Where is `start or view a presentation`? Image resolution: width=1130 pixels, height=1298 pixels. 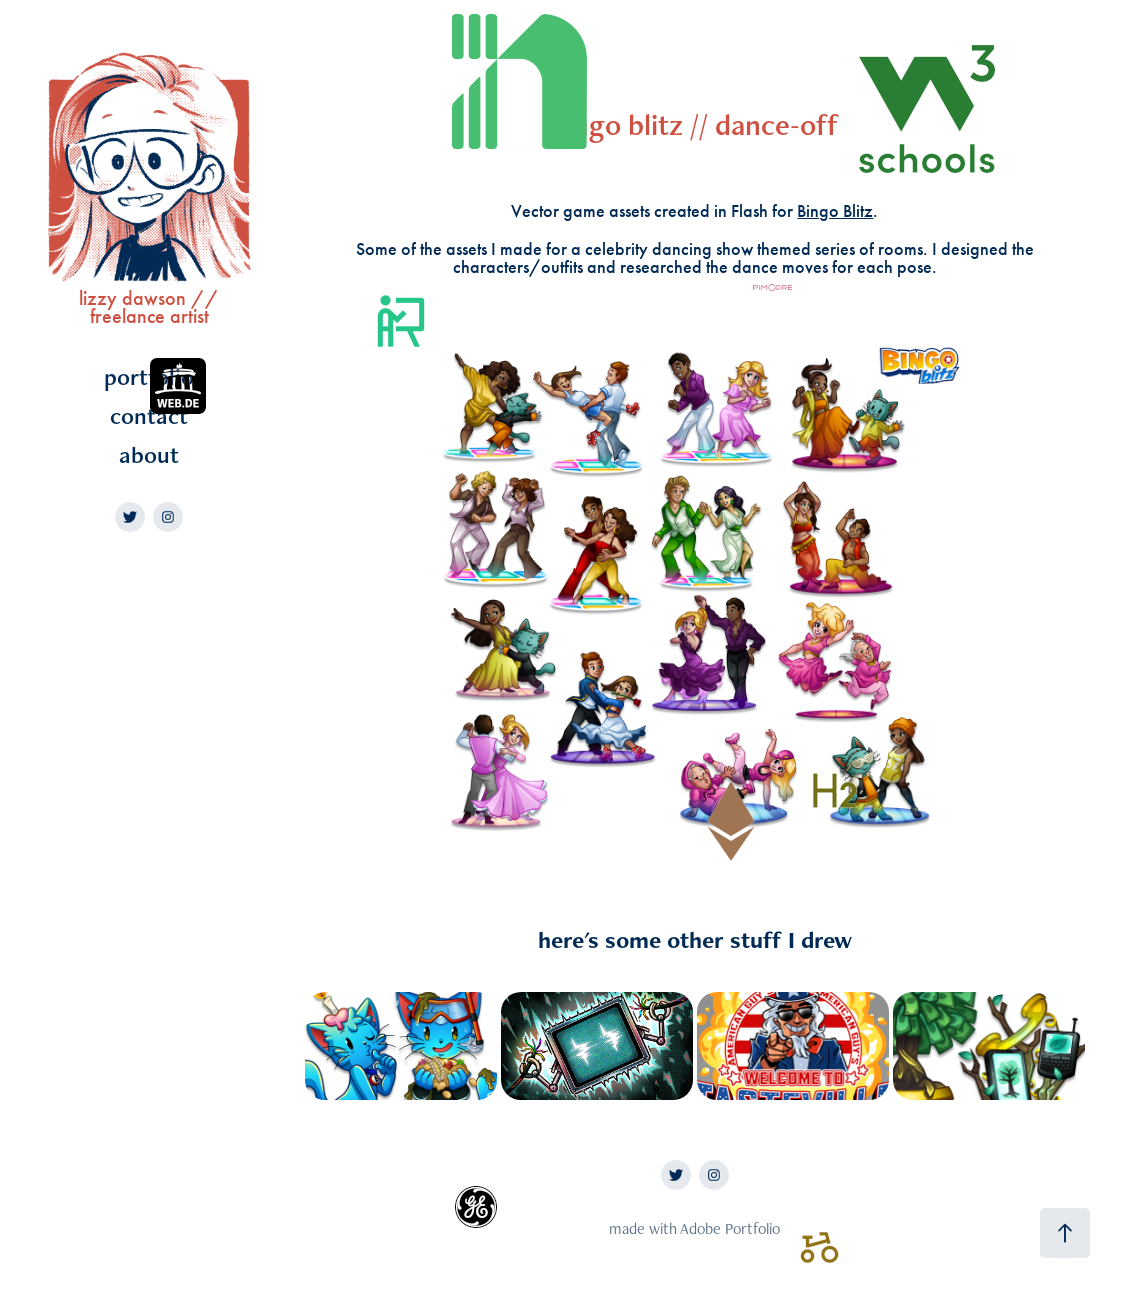
start or view a presentation is located at coordinates (401, 321).